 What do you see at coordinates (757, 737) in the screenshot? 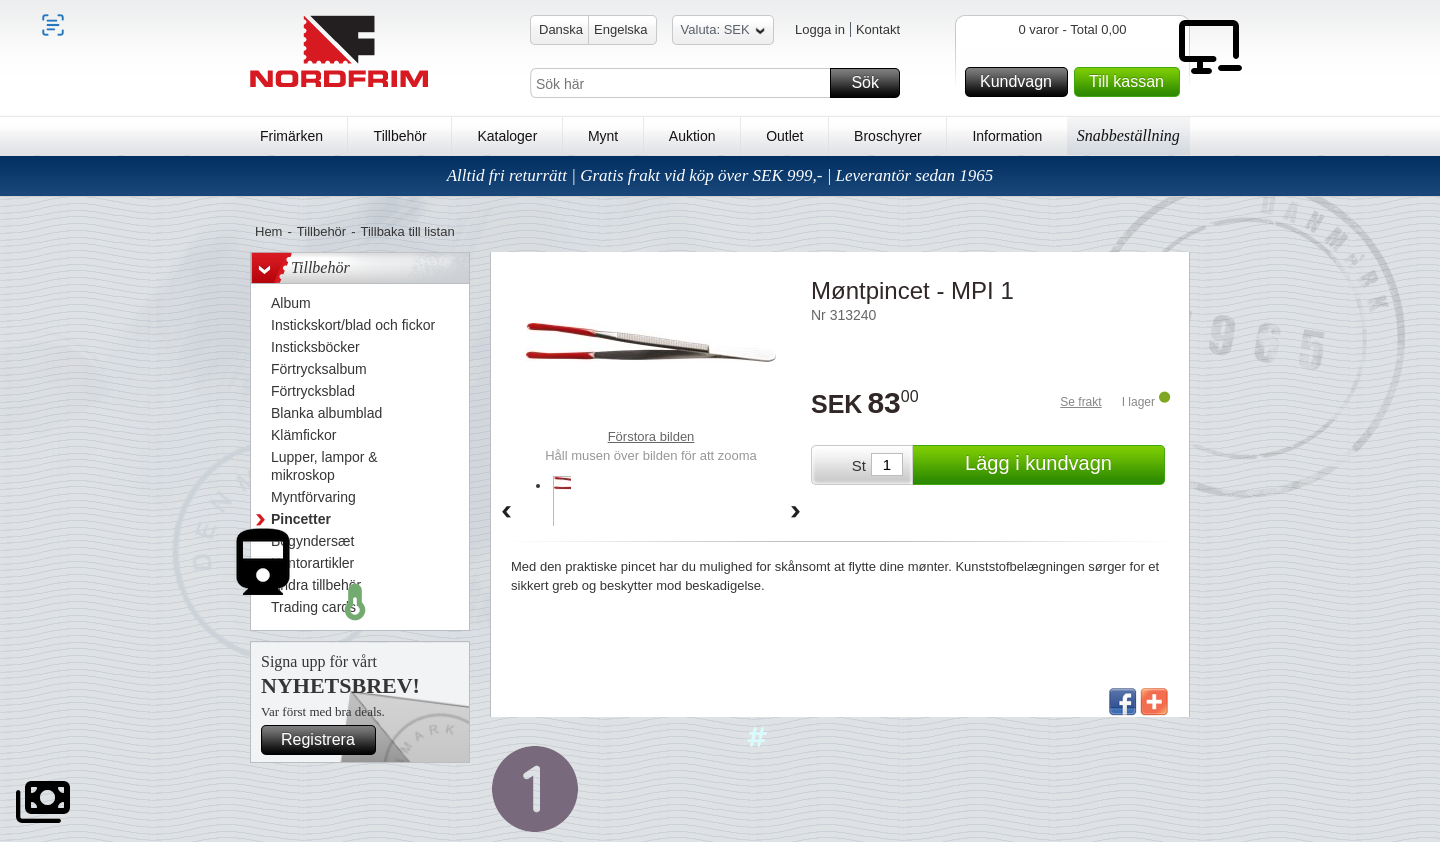
I see `add or search hashtags` at bounding box center [757, 737].